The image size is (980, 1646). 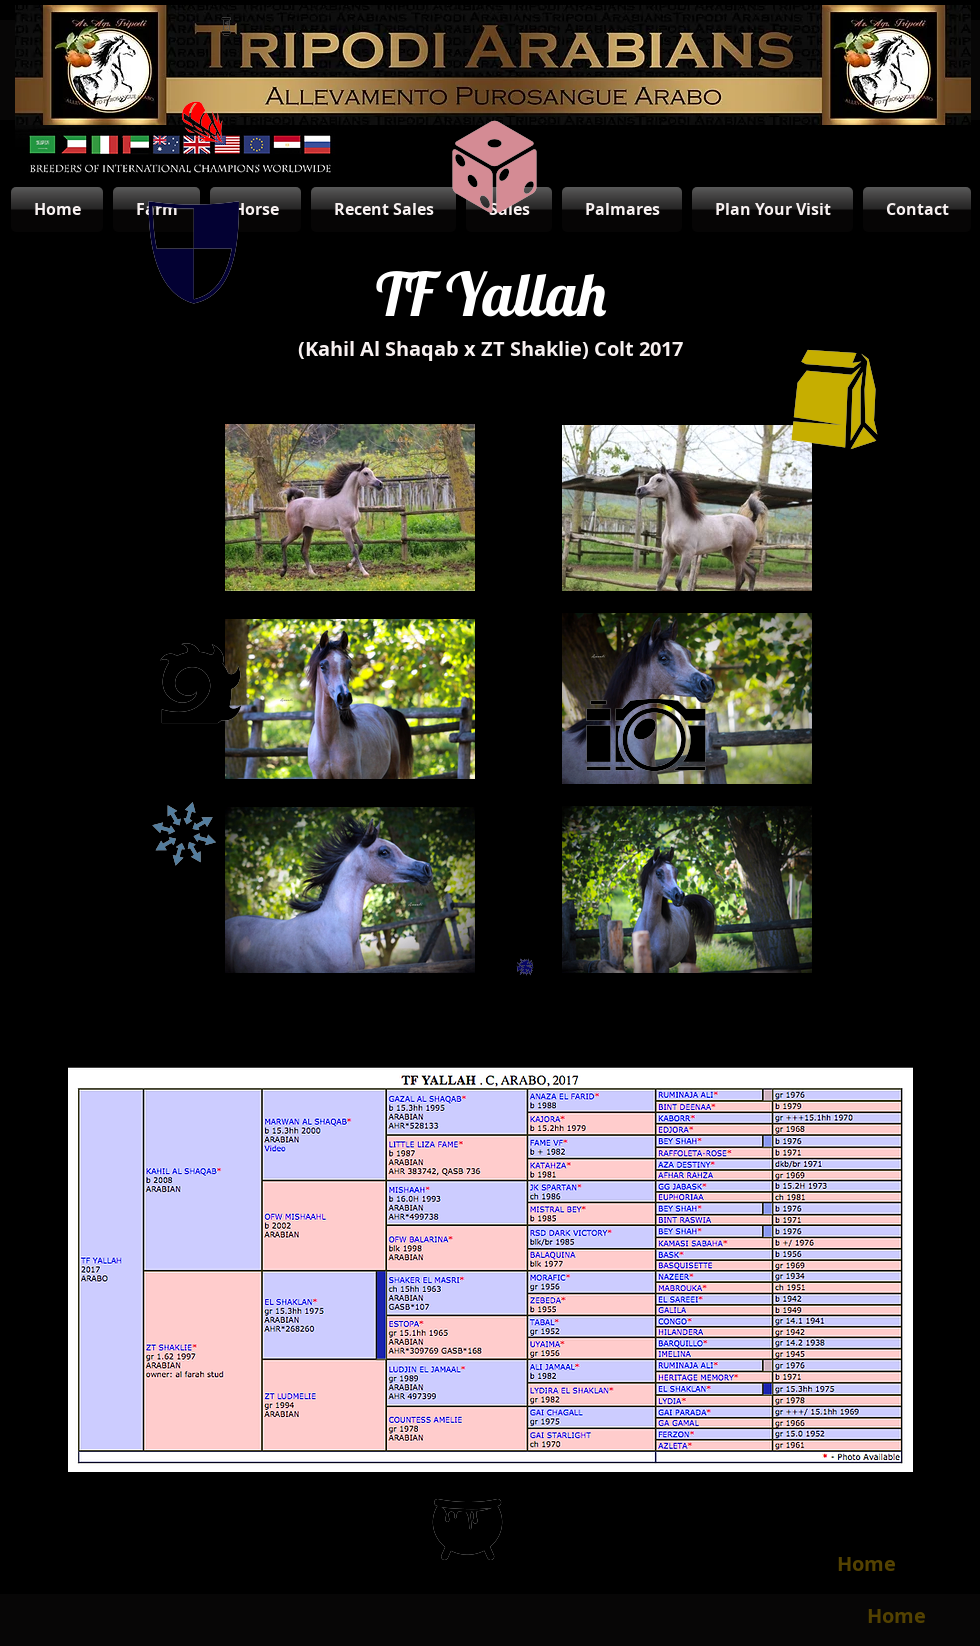 What do you see at coordinates (193, 252) in the screenshot?
I see `indicates verified or protected status` at bounding box center [193, 252].